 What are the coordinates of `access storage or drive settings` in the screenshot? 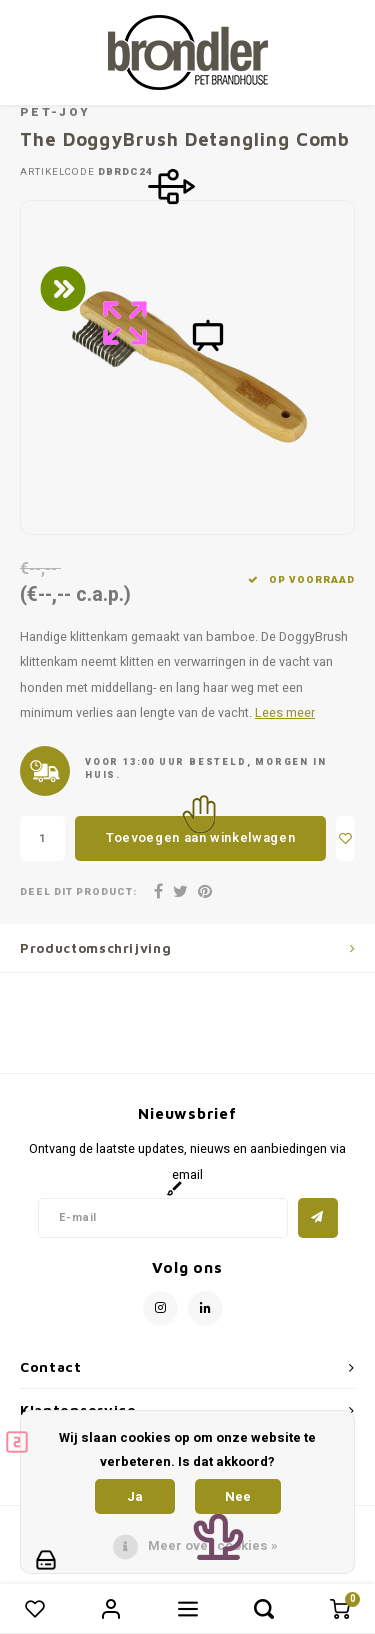 It's located at (46, 1560).